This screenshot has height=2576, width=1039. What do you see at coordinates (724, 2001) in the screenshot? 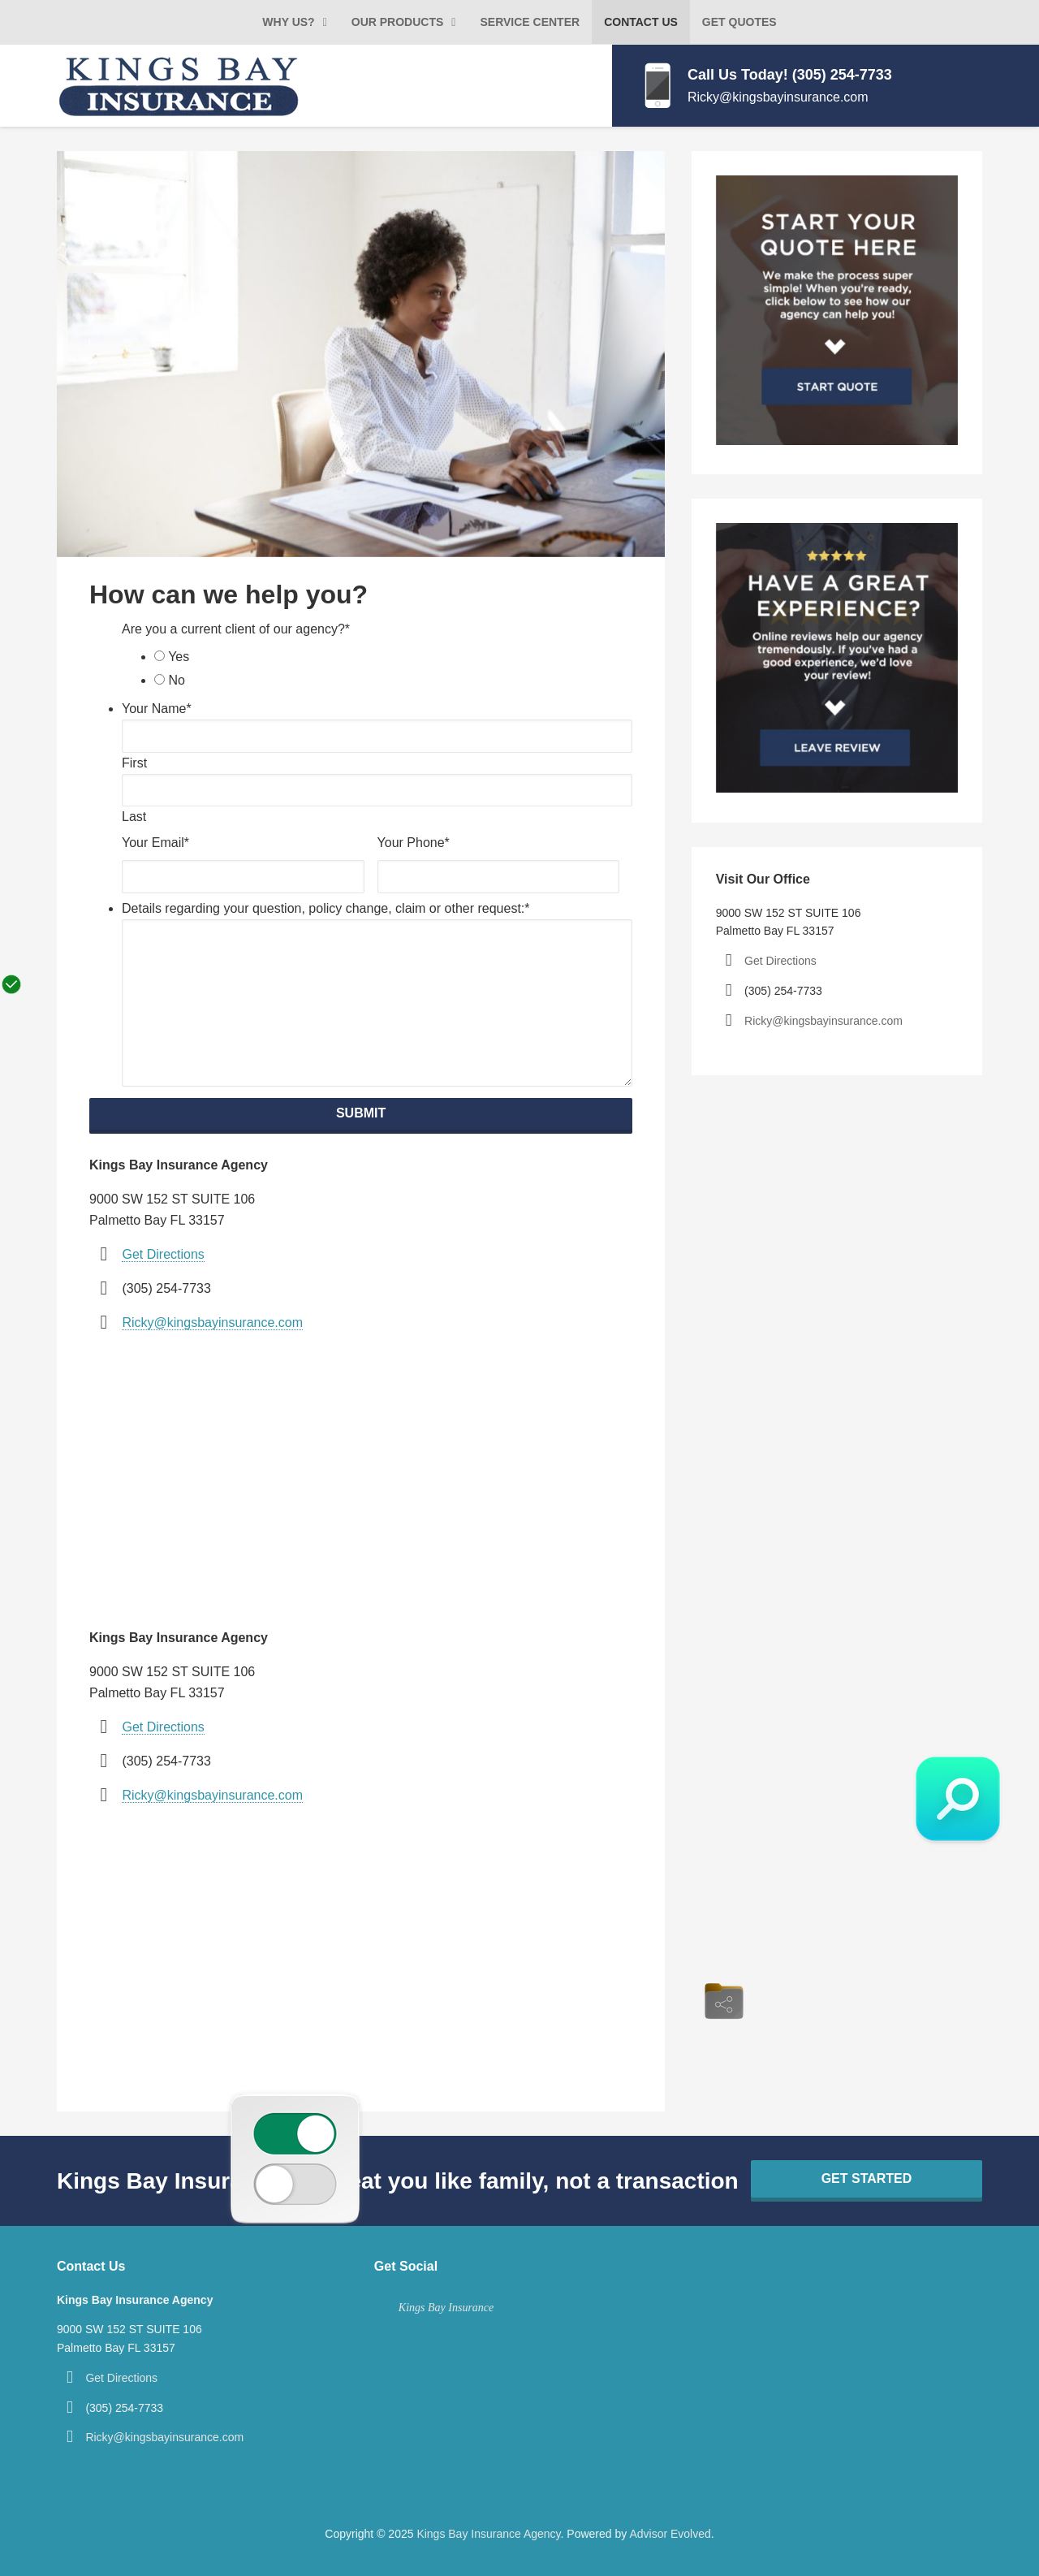
I see `open your public shared folder` at bounding box center [724, 2001].